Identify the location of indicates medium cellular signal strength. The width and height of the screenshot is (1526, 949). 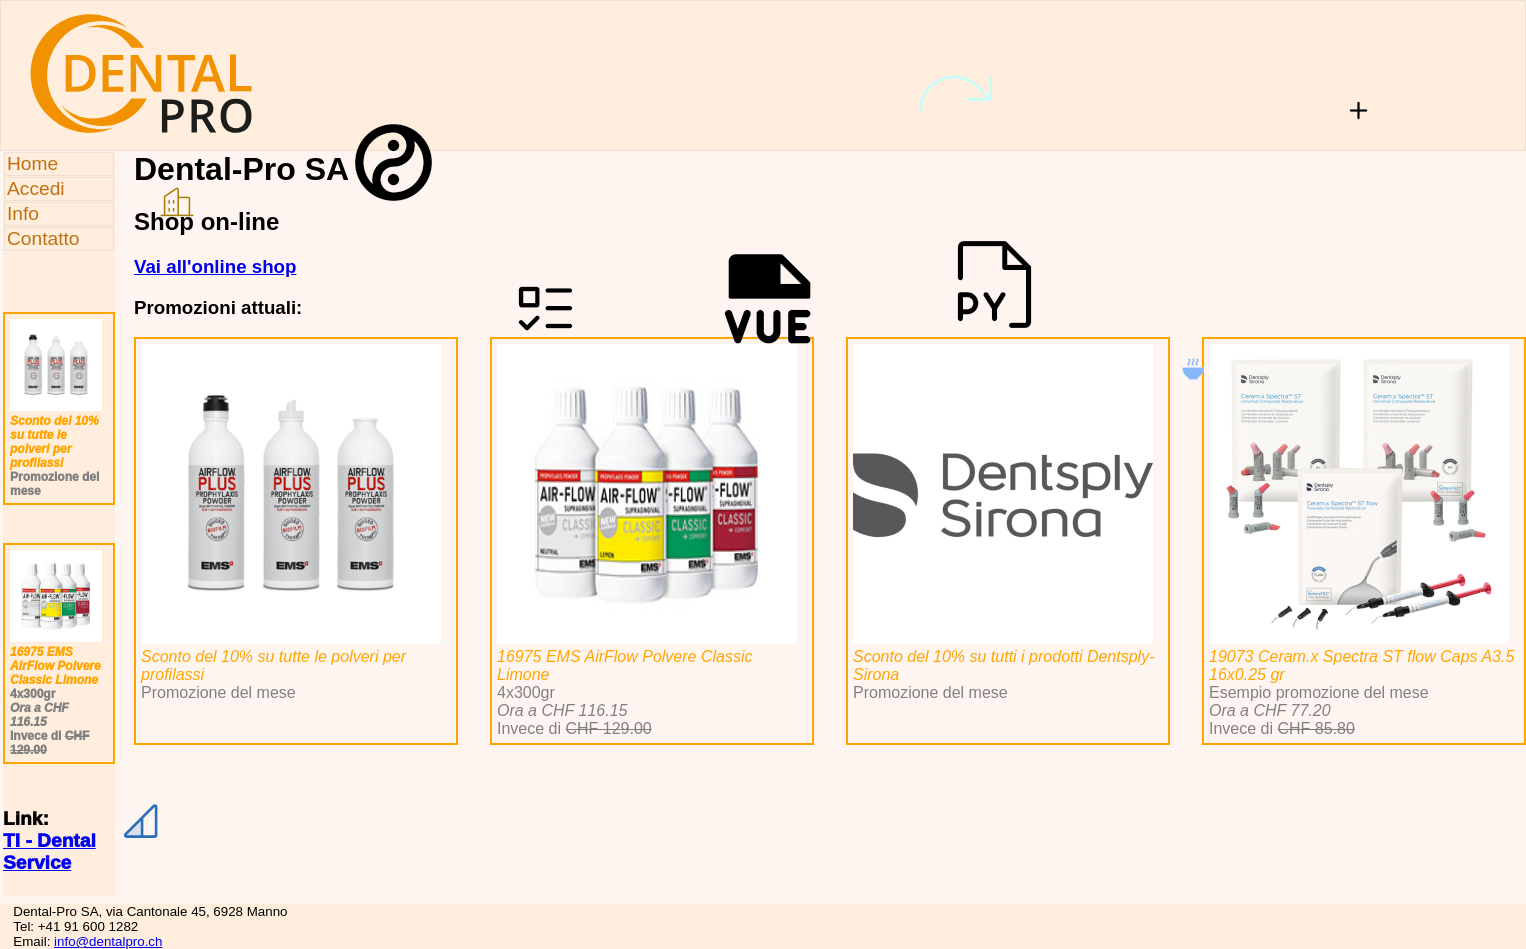
(143, 822).